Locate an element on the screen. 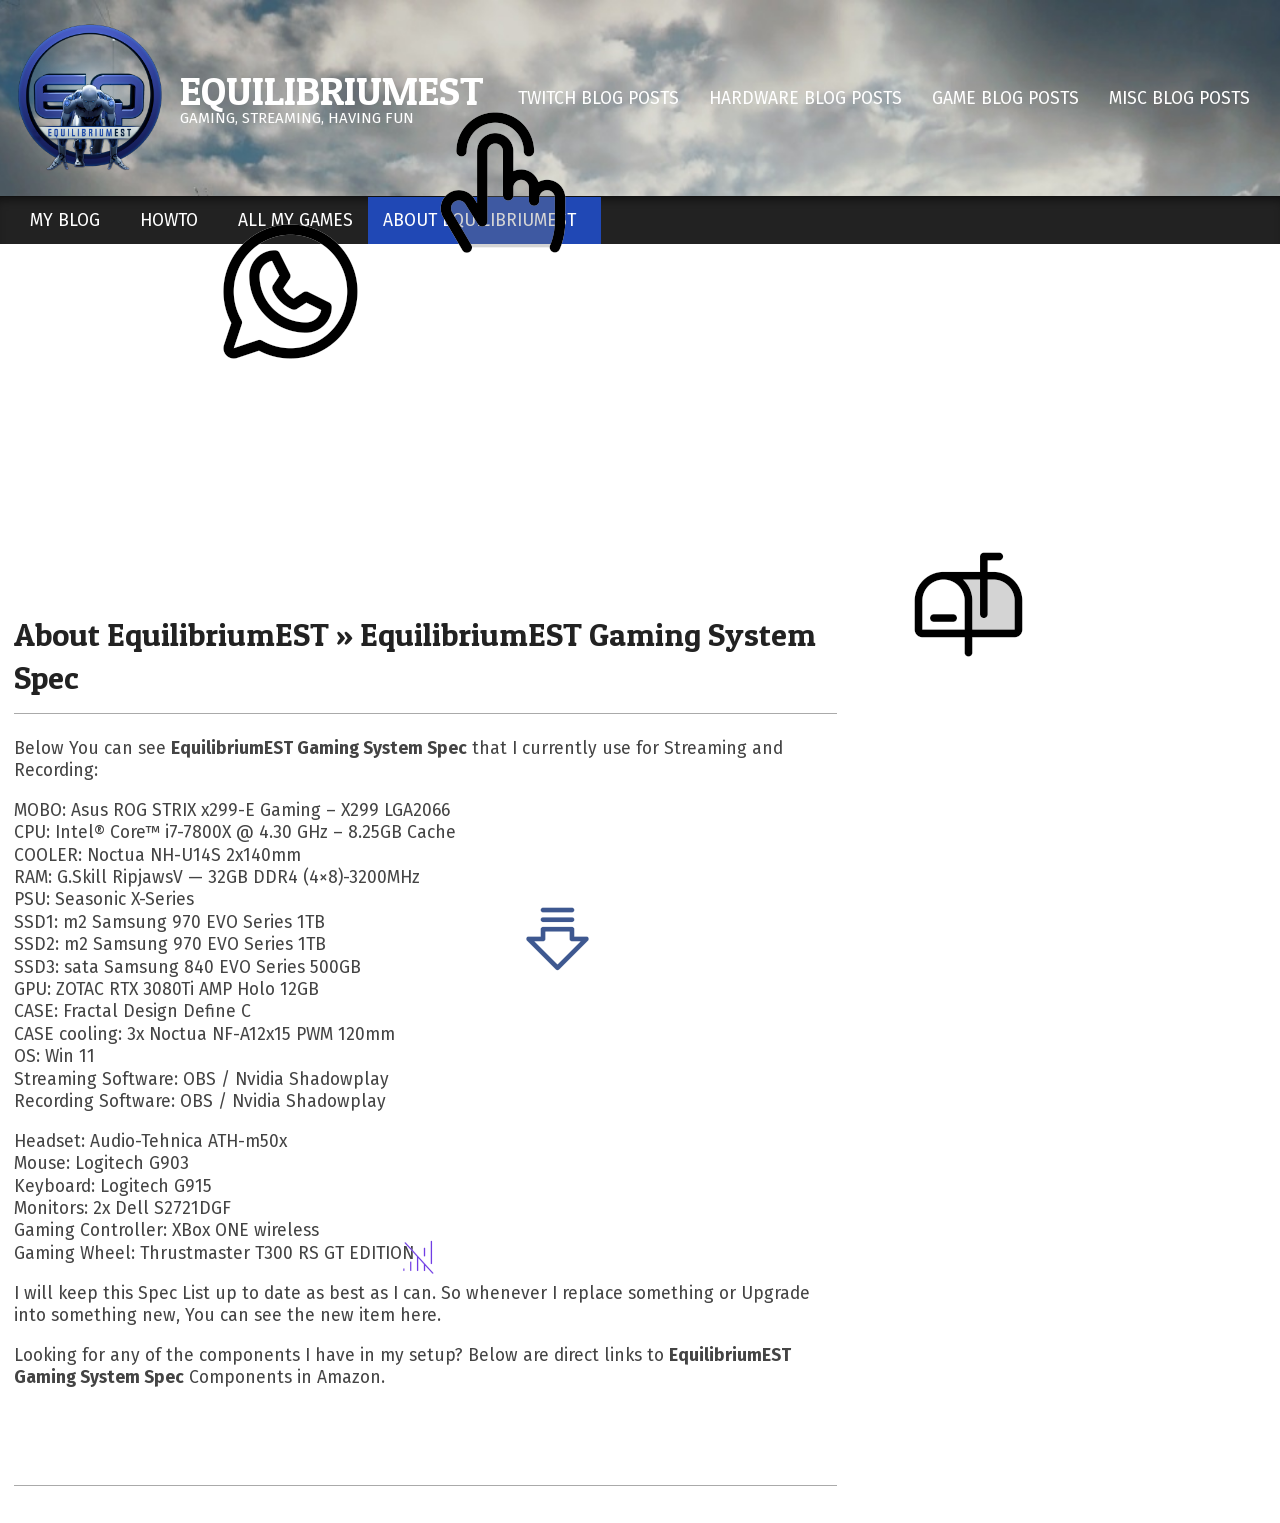 Image resolution: width=1280 pixels, height=1523 pixels. access your mailbox or inbox is located at coordinates (968, 606).